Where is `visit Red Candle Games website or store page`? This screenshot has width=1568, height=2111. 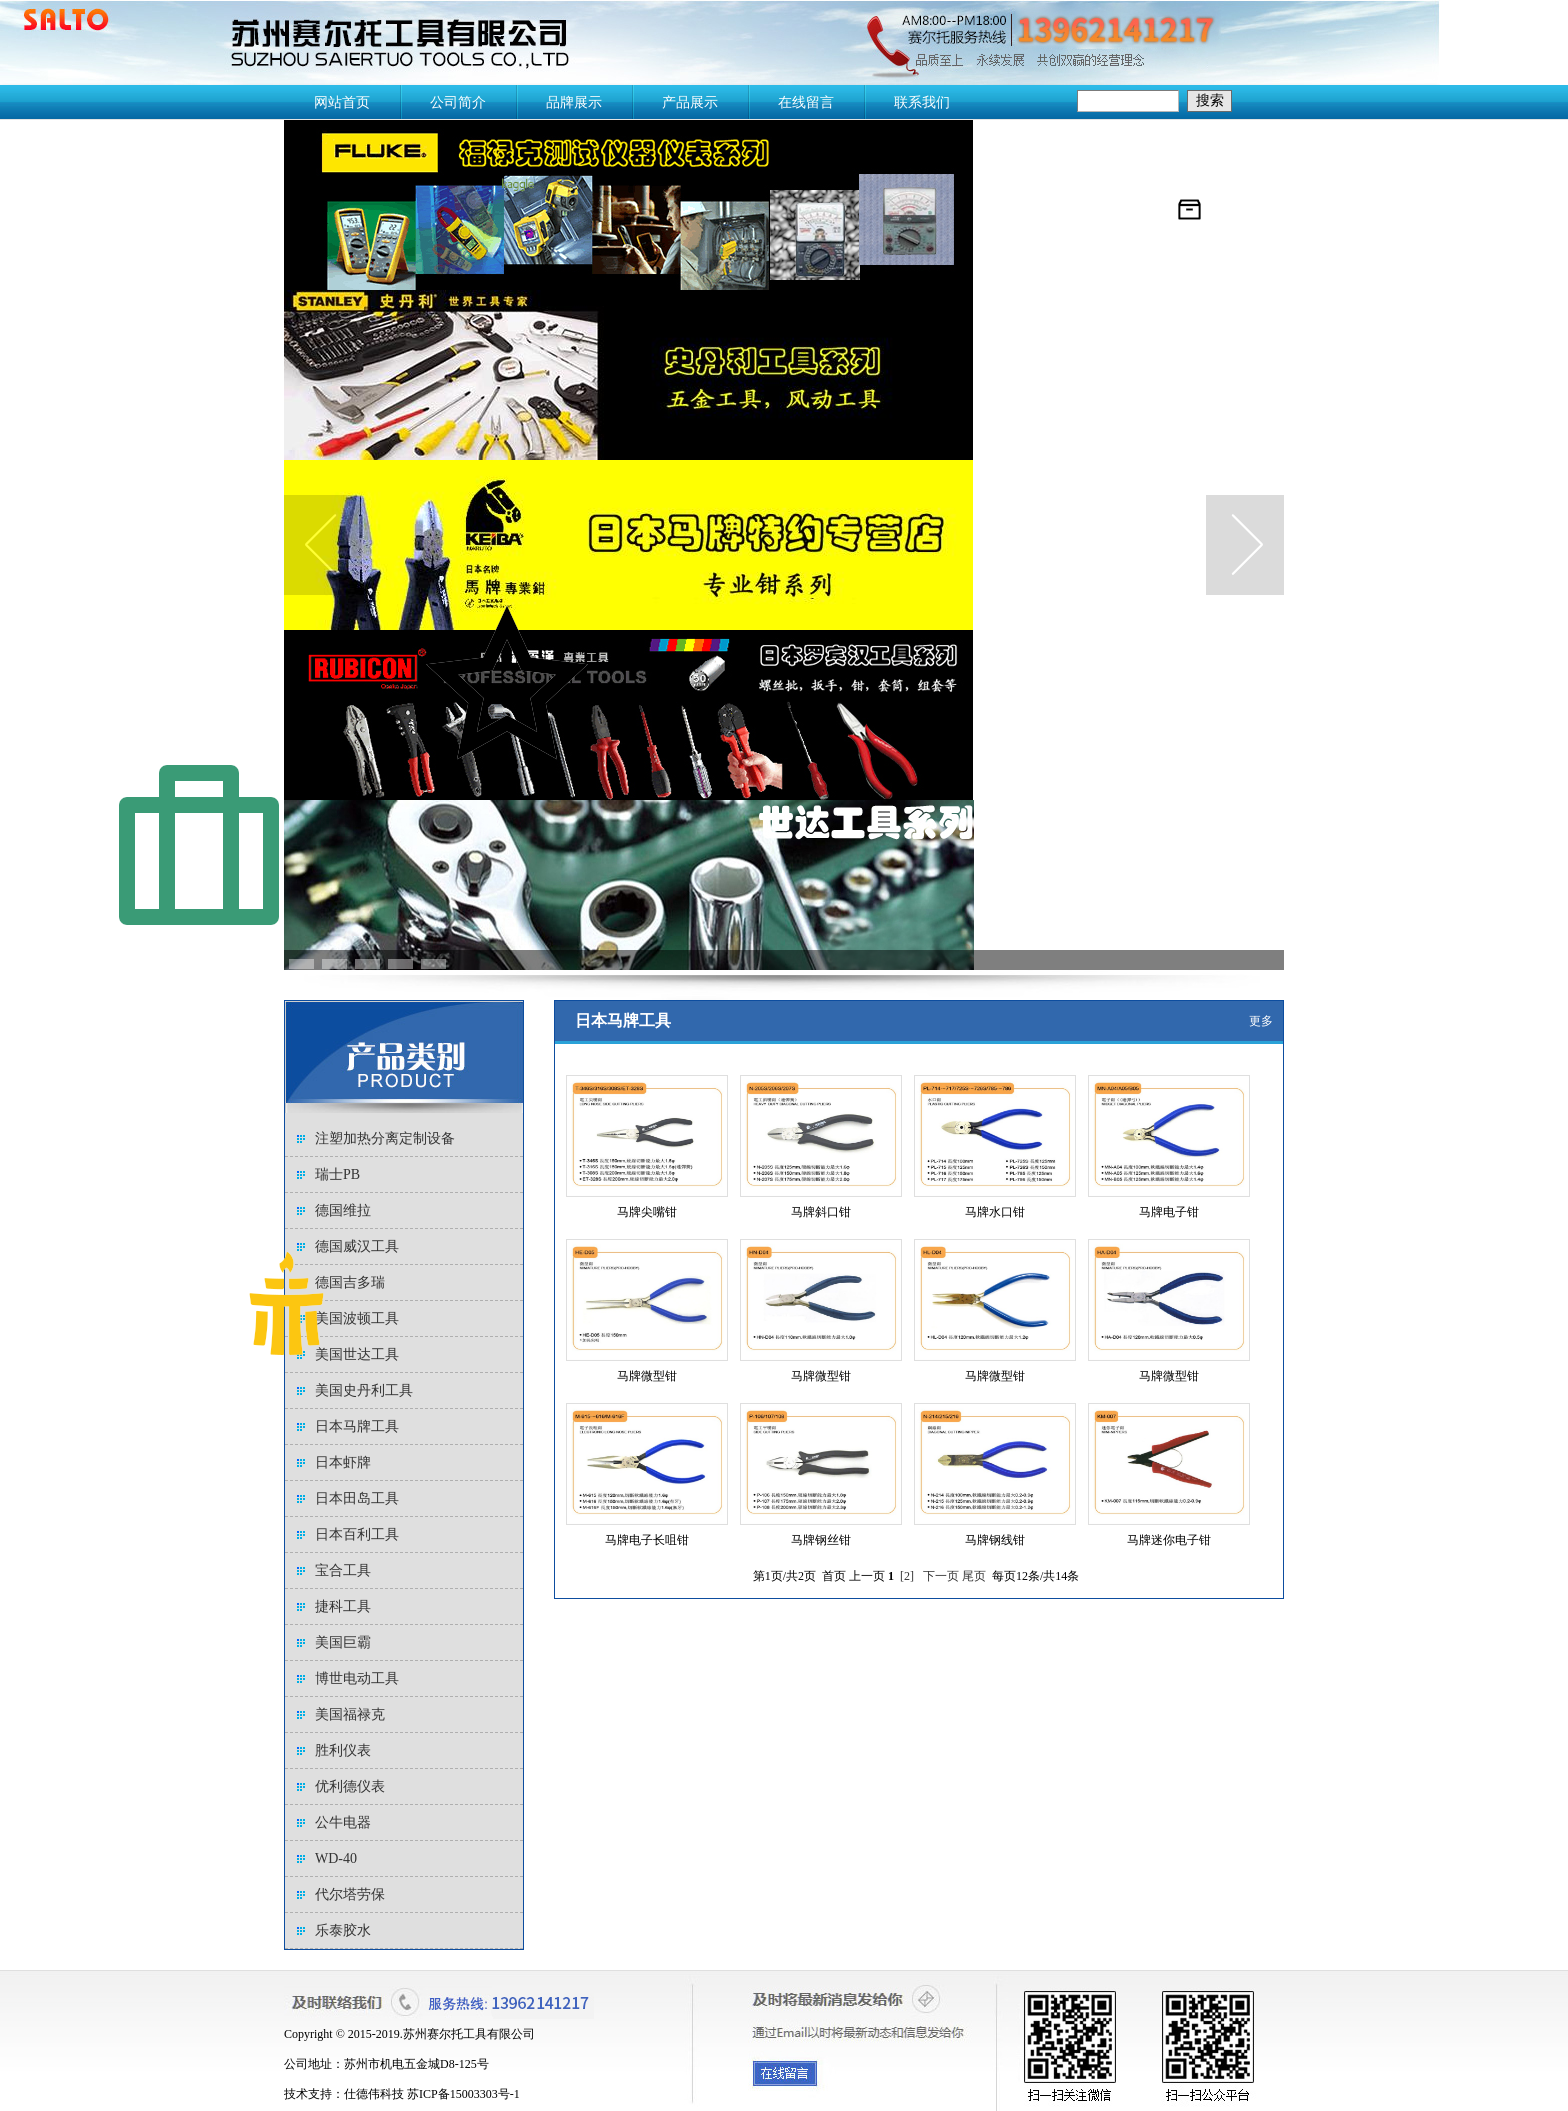
visit Red Candle Games website or store page is located at coordinates (286, 1303).